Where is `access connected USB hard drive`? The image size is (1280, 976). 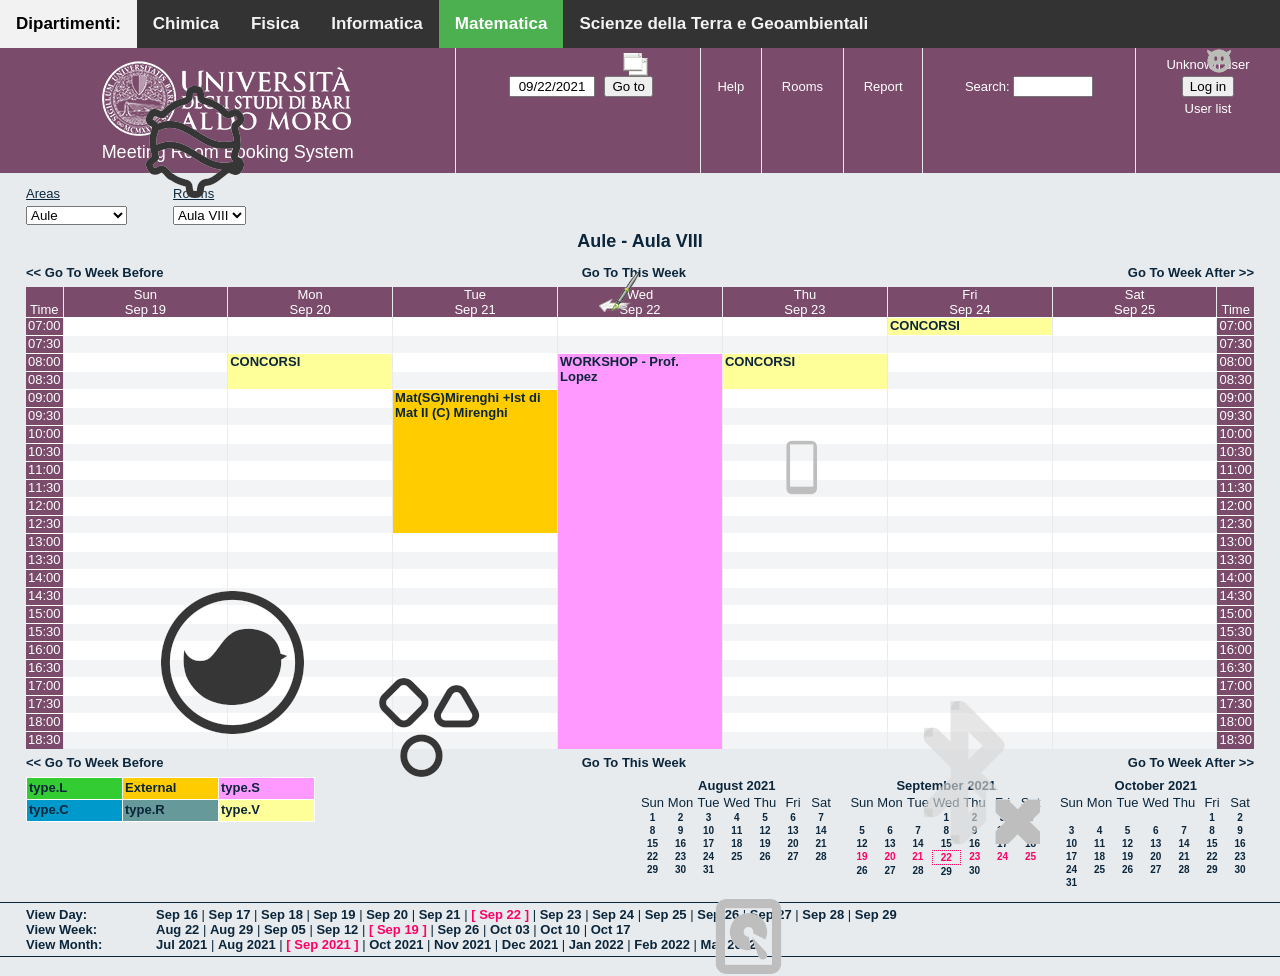 access connected USB hard drive is located at coordinates (748, 936).